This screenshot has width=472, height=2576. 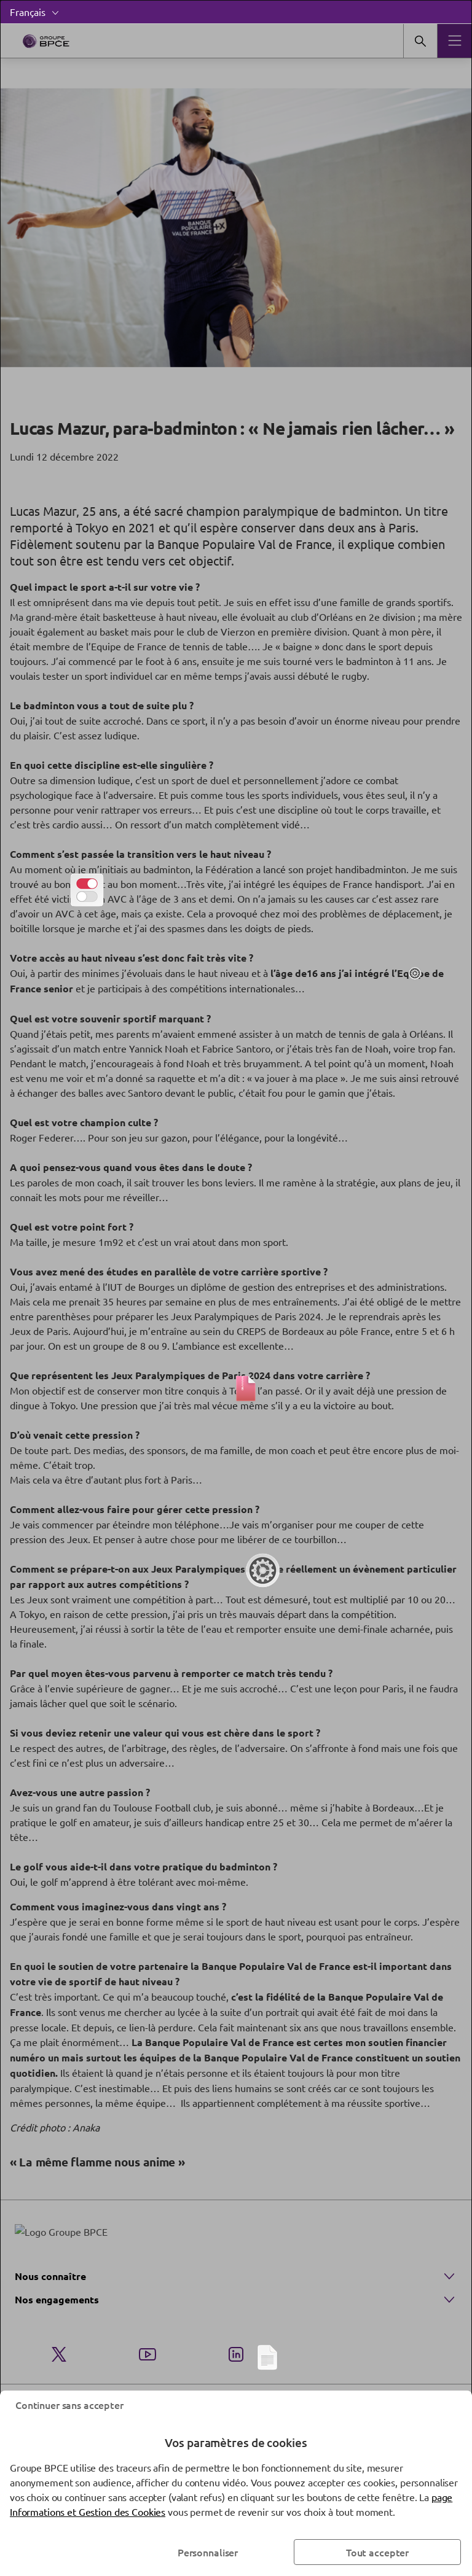 I want to click on open gnome tweaks settings, so click(x=87, y=890).